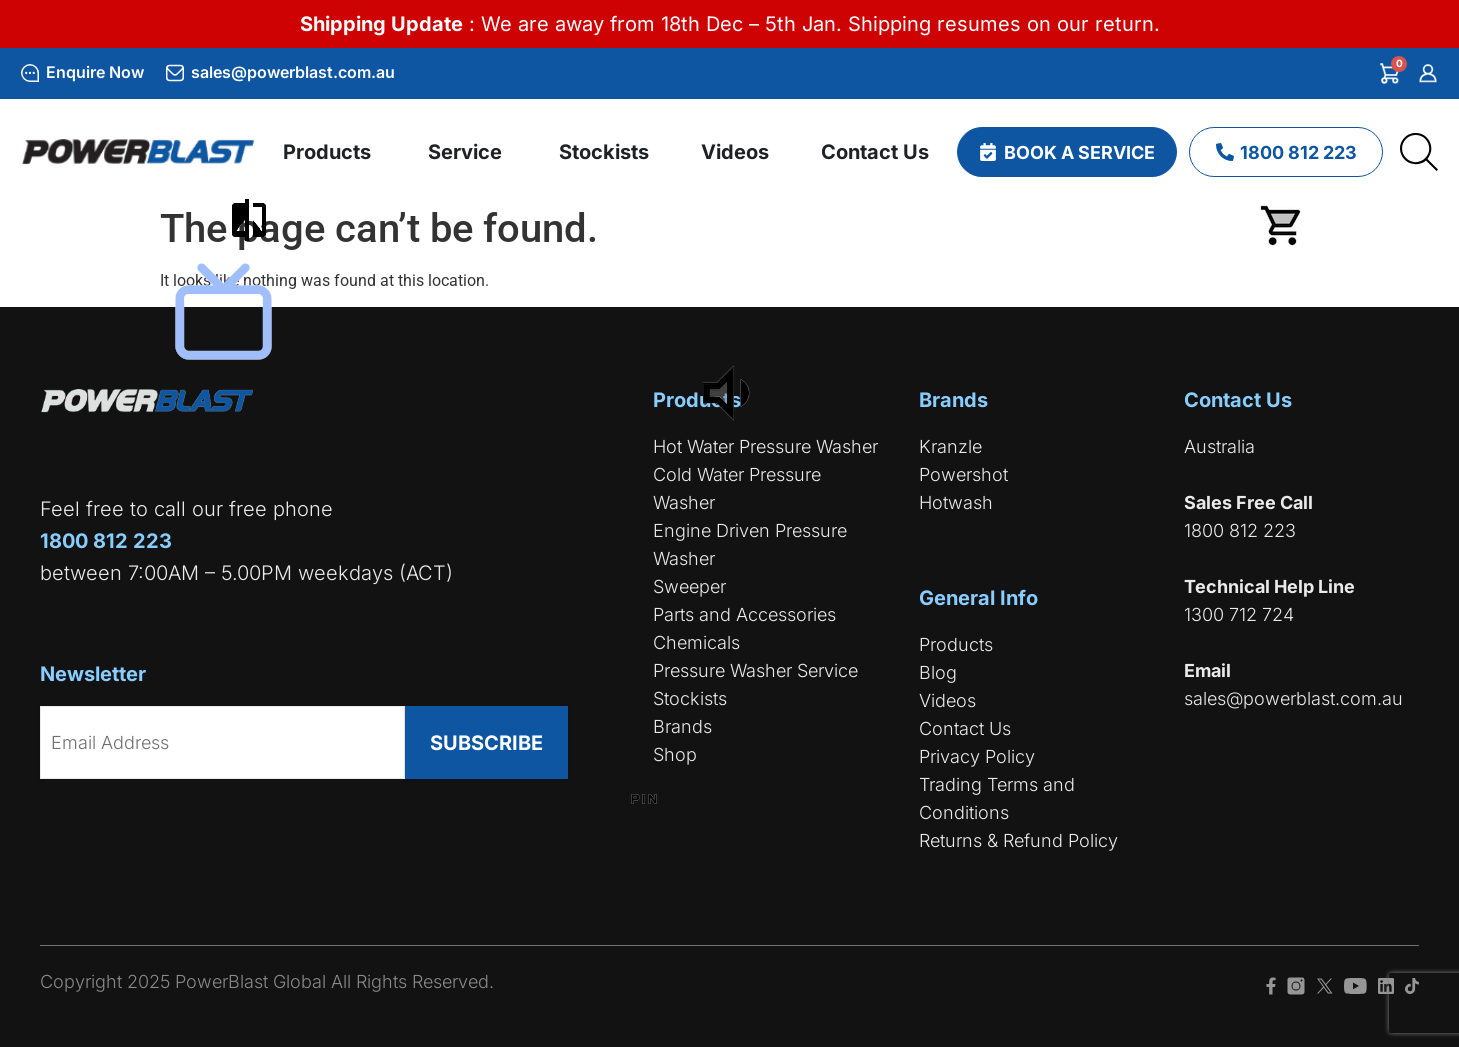 The height and width of the screenshot is (1047, 1459). I want to click on access tv or video streaming features, so click(223, 311).